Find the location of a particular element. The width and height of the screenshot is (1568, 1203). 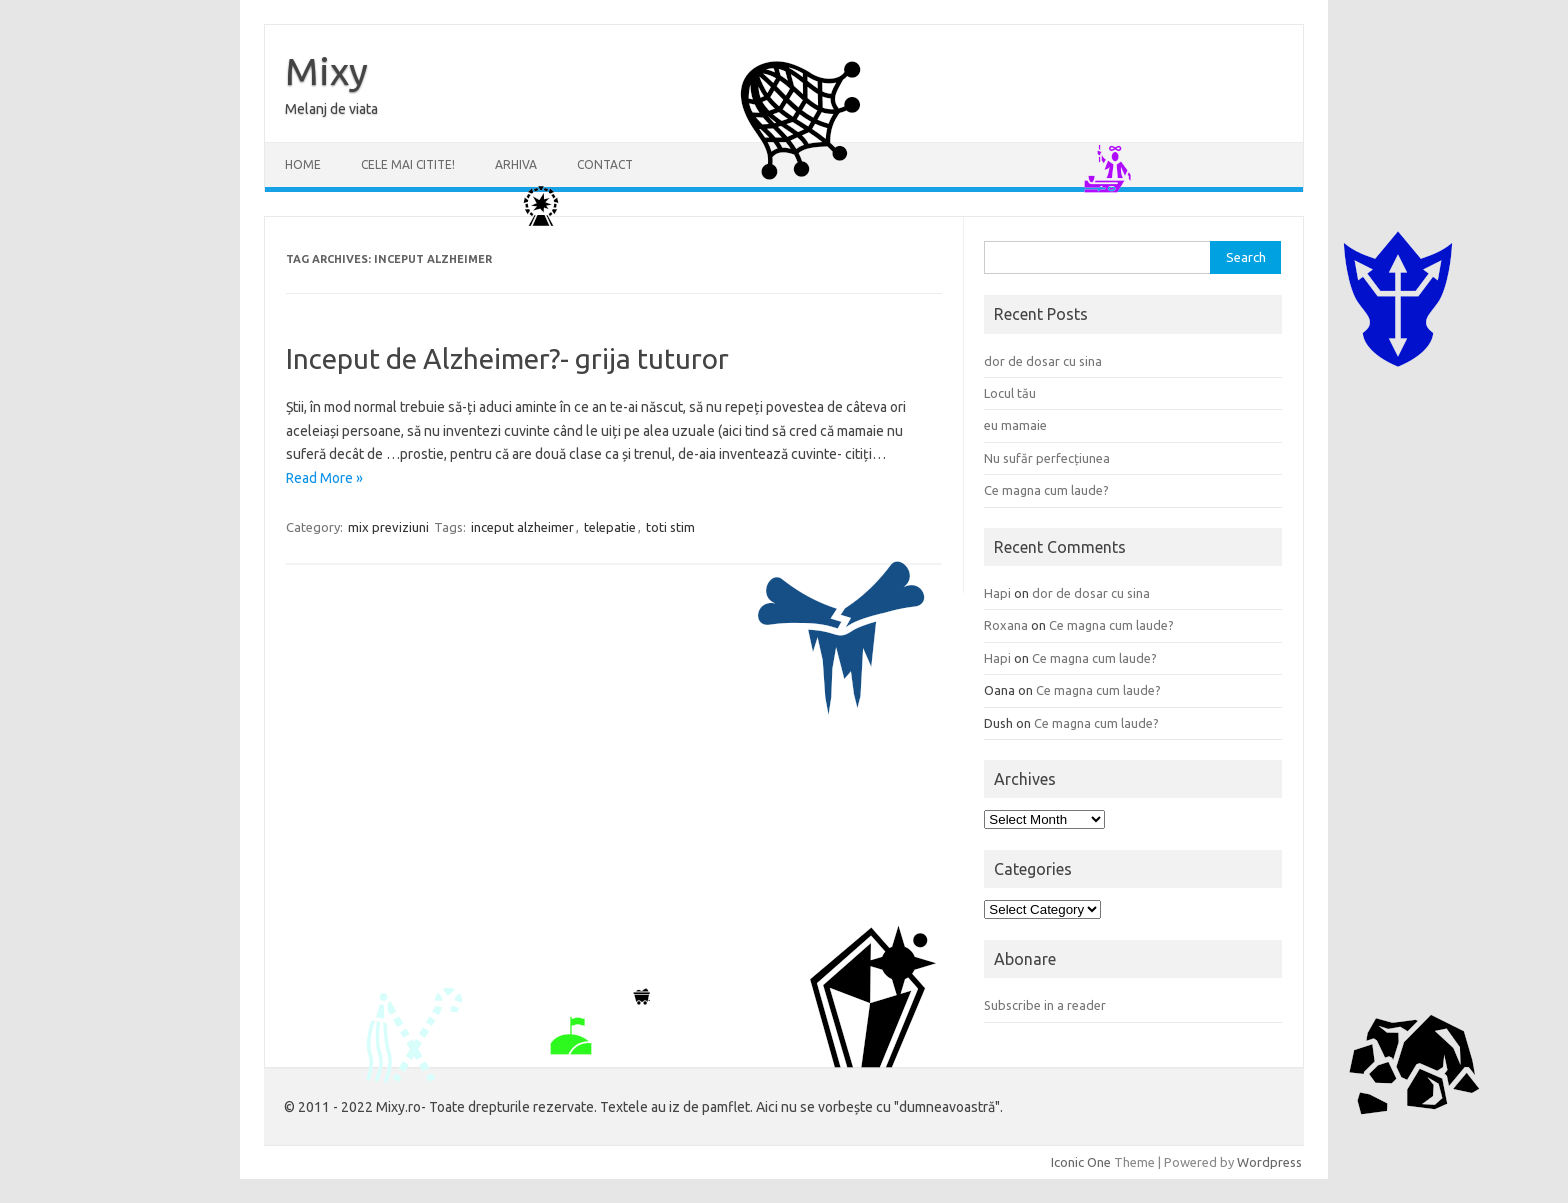

capture territory or claim a strategic point is located at coordinates (571, 1034).